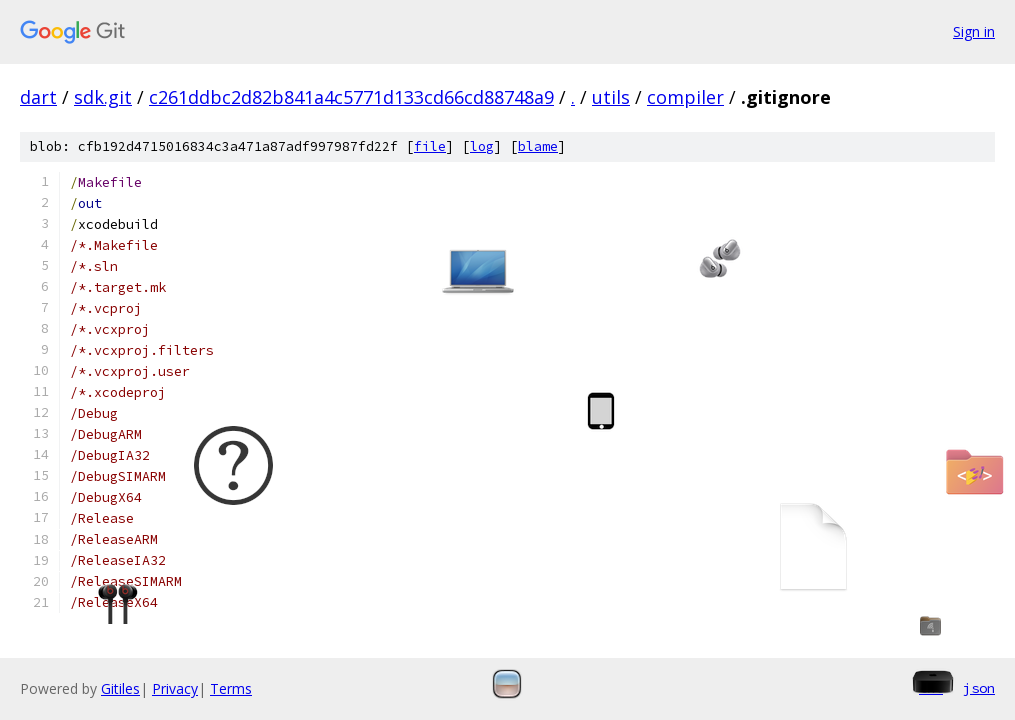 The width and height of the screenshot is (1015, 720). I want to click on view connected iPad mini device, so click(601, 411).